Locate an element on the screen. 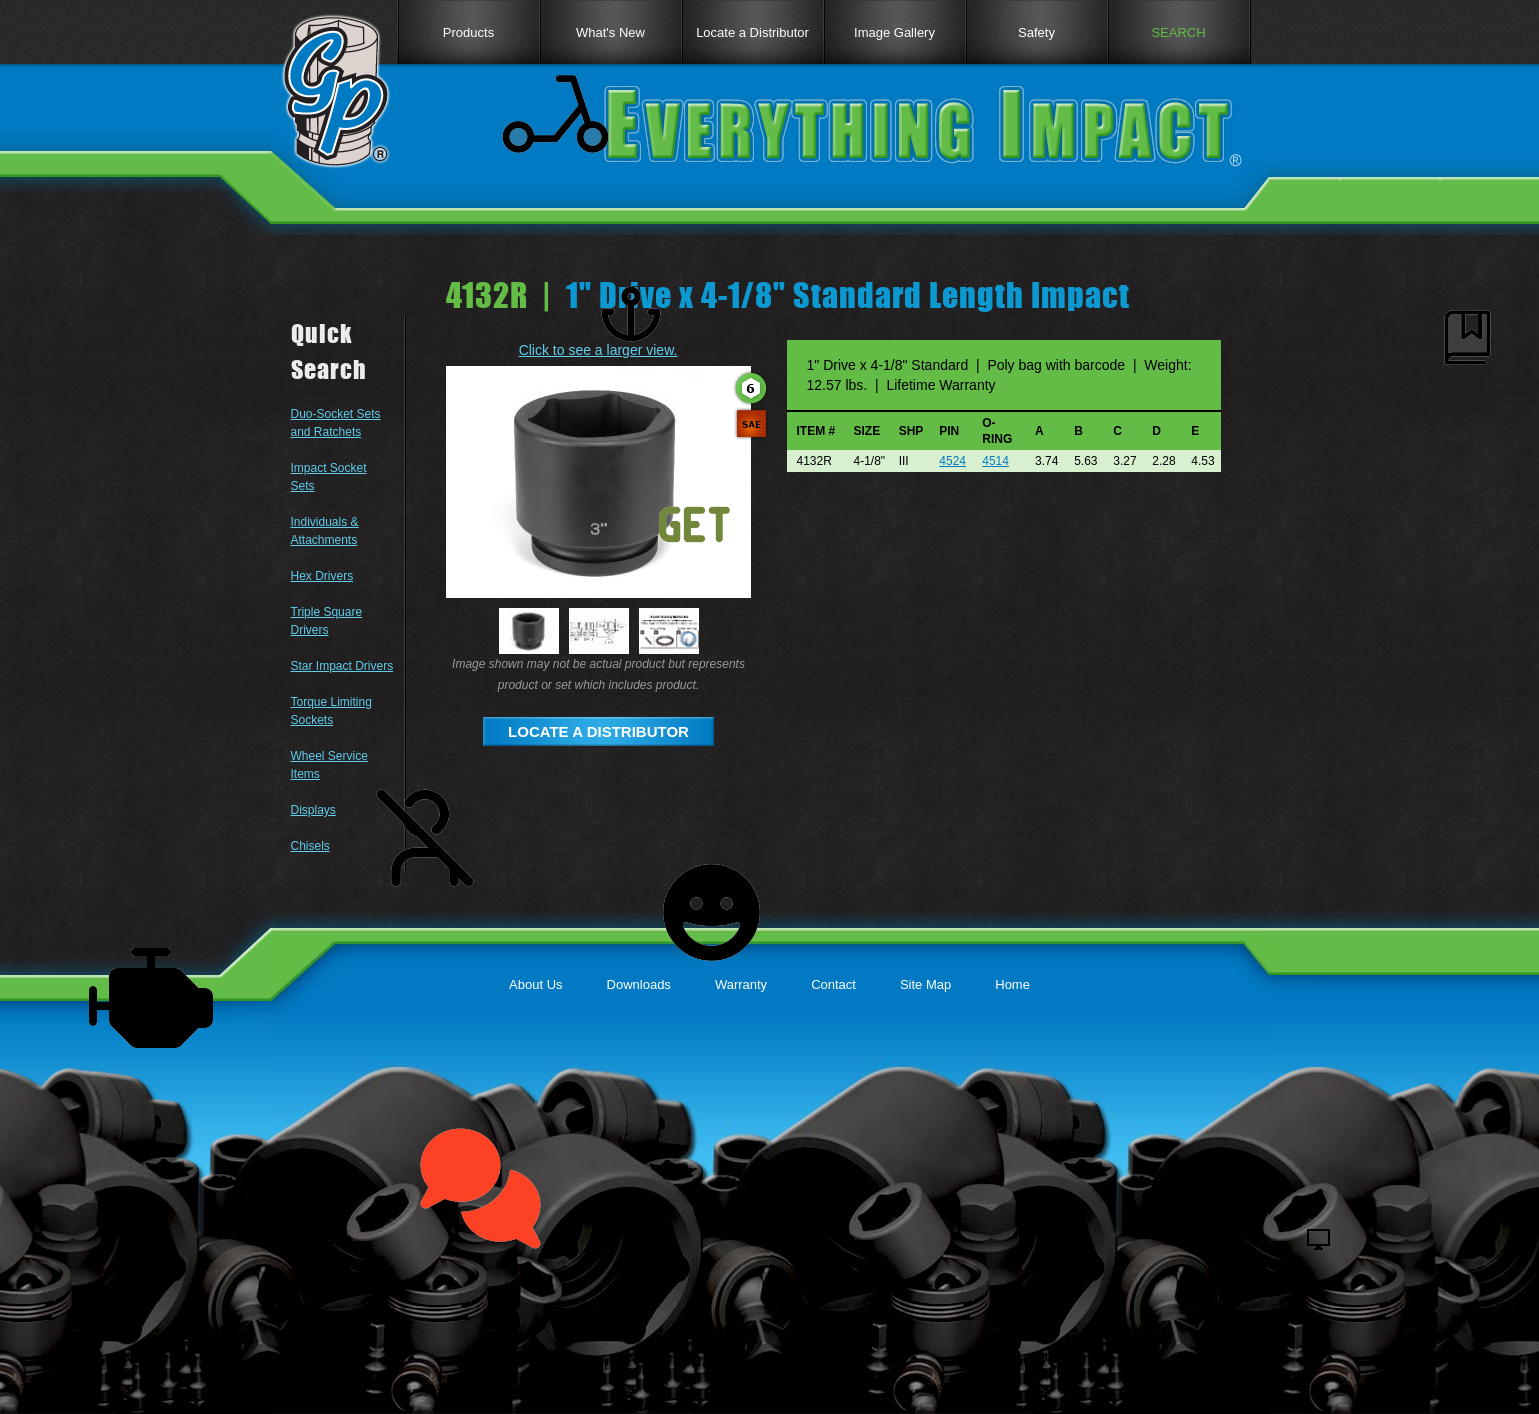 The image size is (1539, 1414). select scooter as transportation mode is located at coordinates (555, 117).